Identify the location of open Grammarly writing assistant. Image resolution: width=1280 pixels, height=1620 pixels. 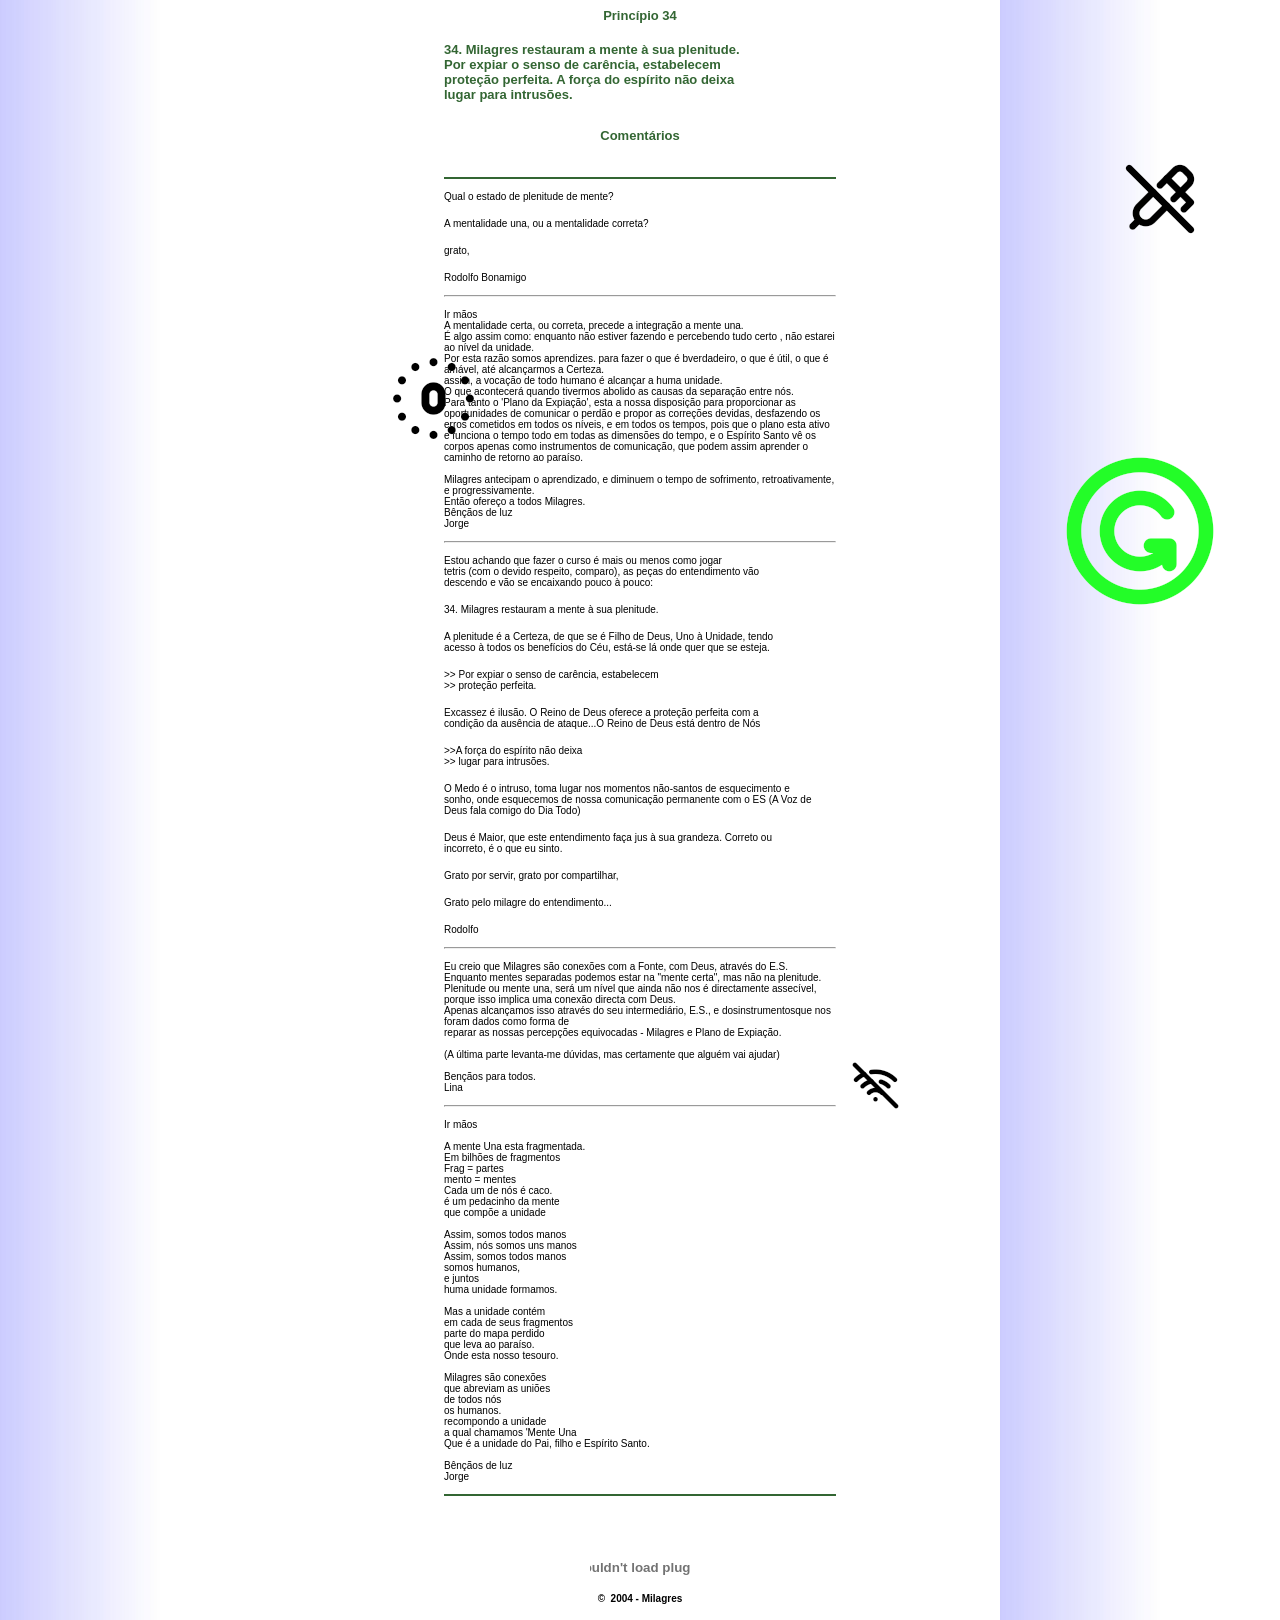
(1140, 531).